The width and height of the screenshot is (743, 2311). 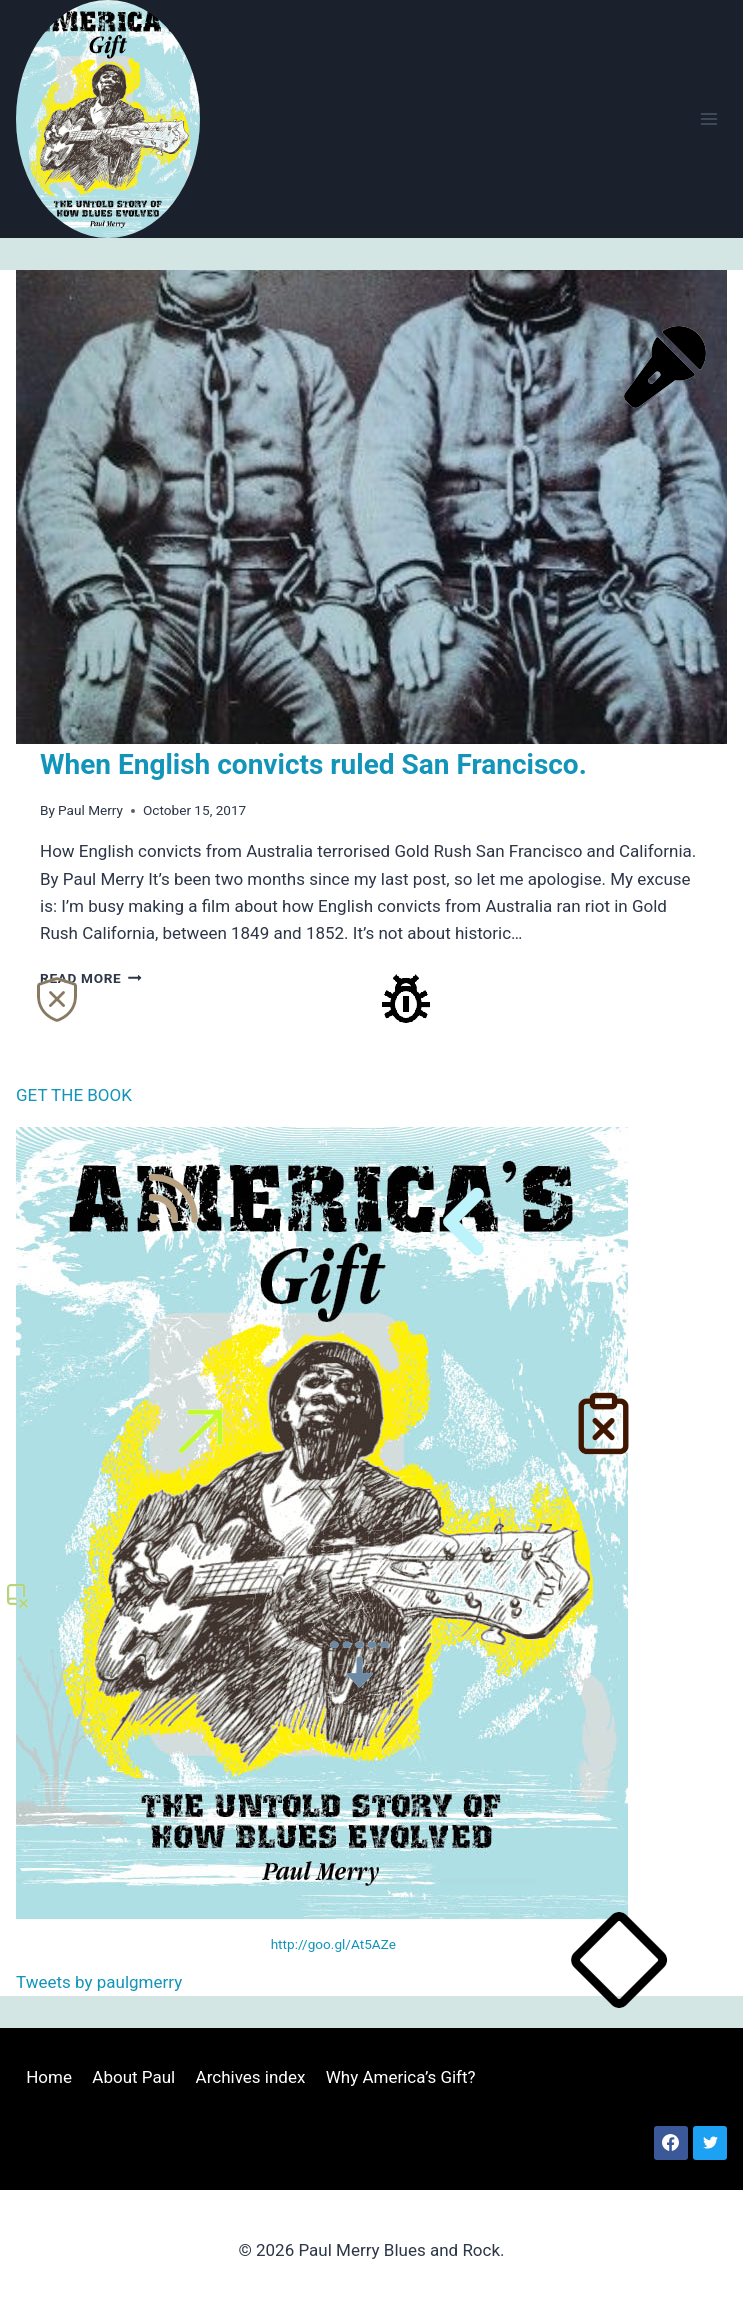 What do you see at coordinates (663, 368) in the screenshot?
I see `access voice recording or audio input` at bounding box center [663, 368].